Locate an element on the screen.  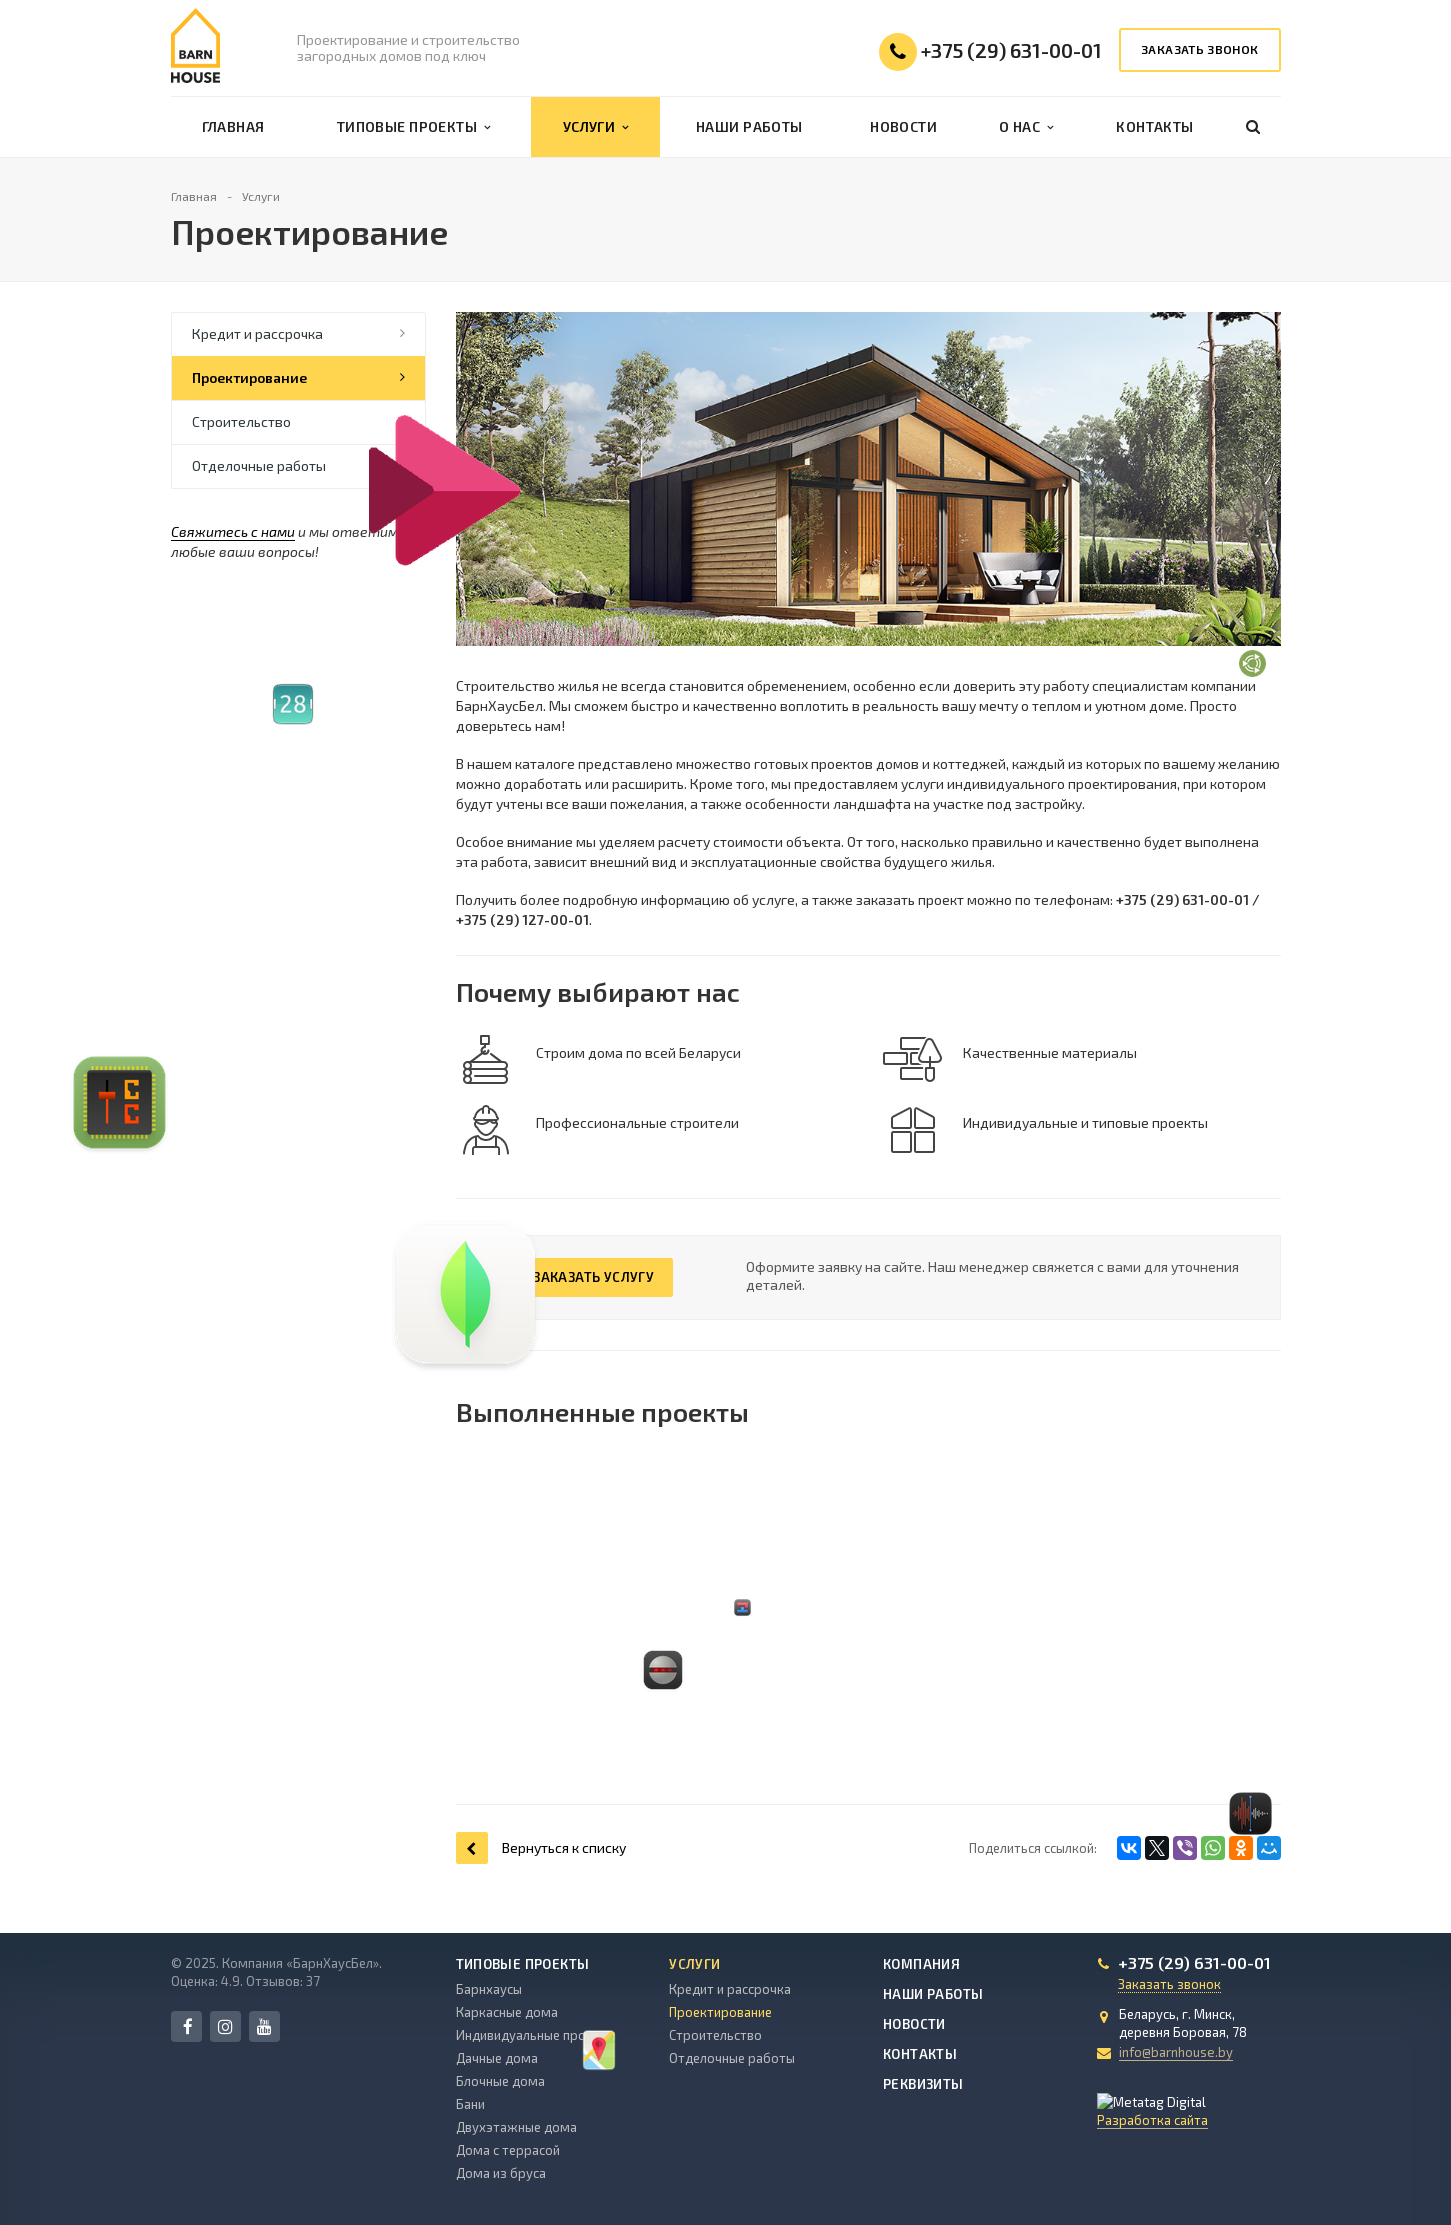
geo+json file containing geographic data is located at coordinates (599, 2050).